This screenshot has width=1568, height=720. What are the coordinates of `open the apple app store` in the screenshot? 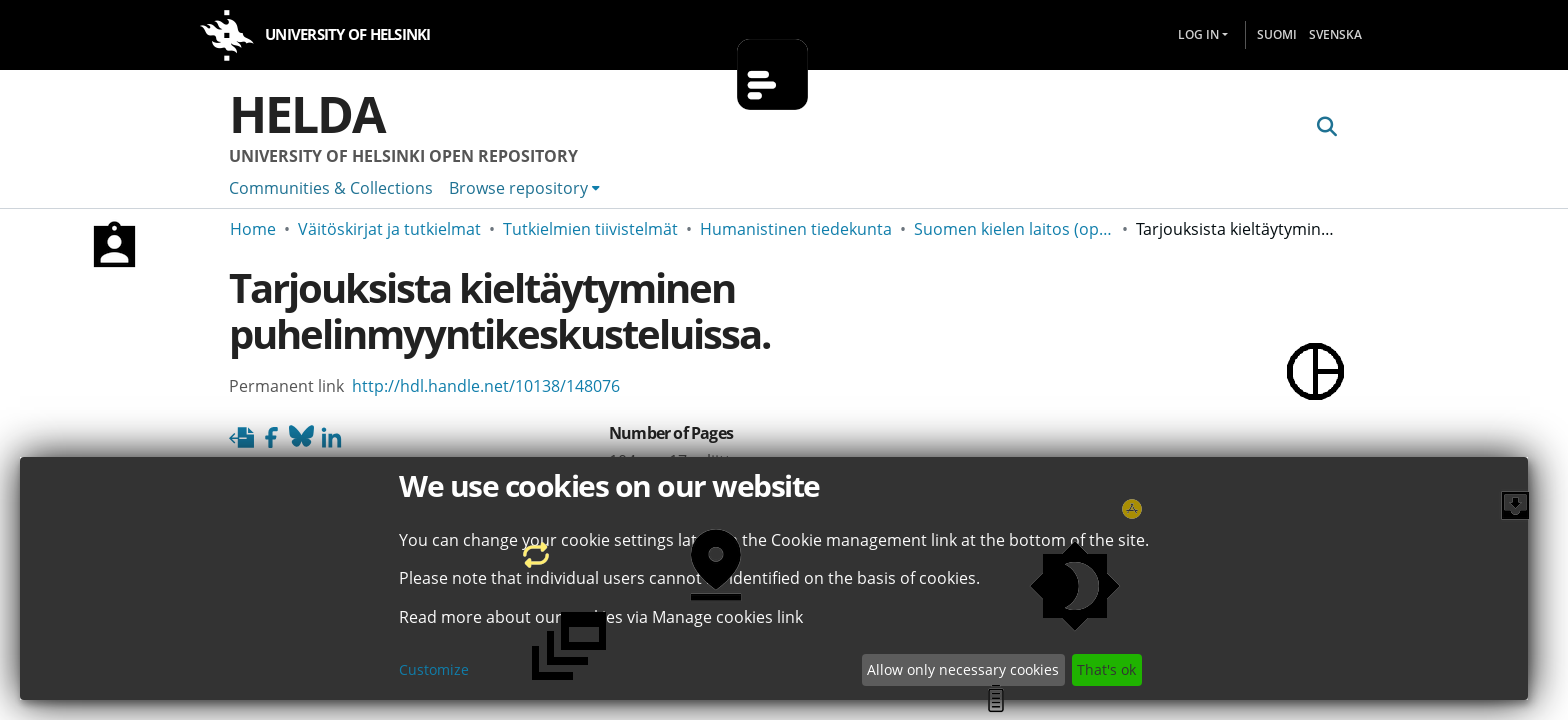 It's located at (1132, 509).